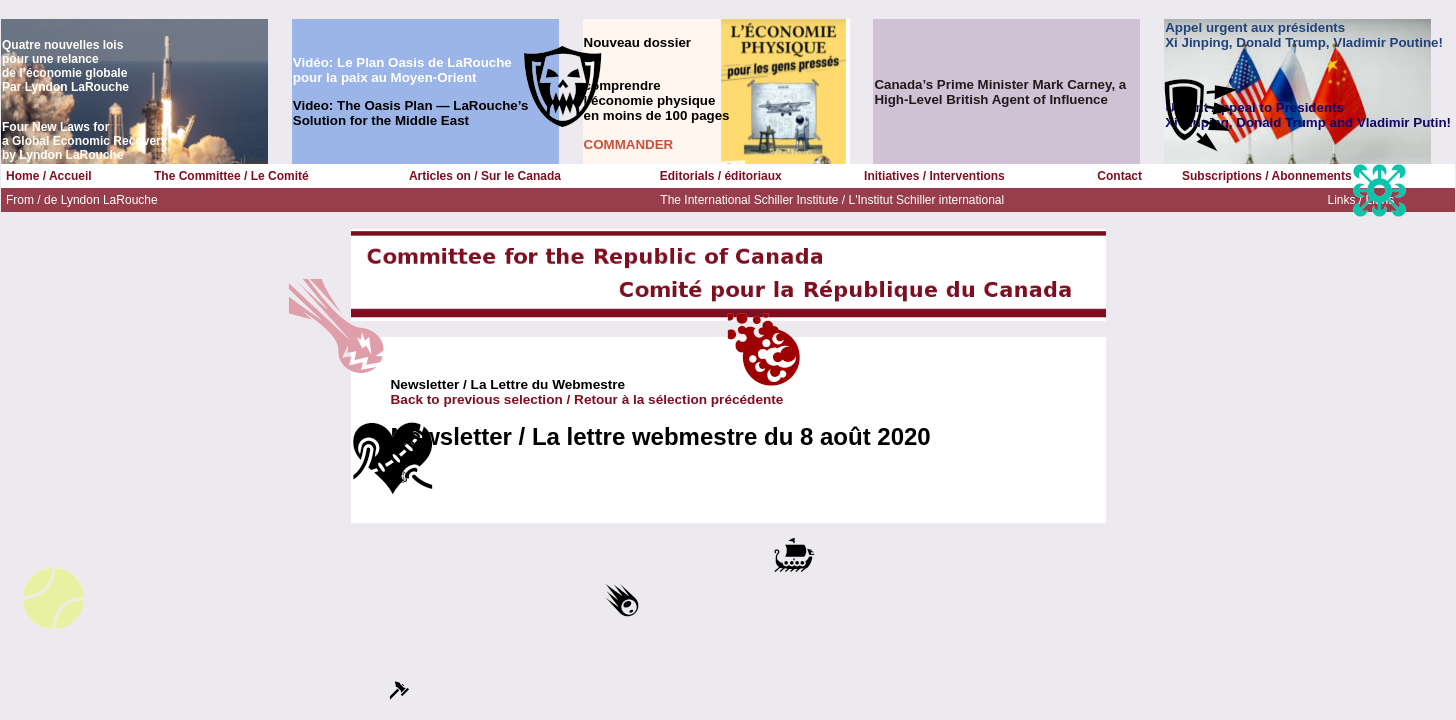  I want to click on indicates a dissolving or disintegrating effect, so click(764, 350).